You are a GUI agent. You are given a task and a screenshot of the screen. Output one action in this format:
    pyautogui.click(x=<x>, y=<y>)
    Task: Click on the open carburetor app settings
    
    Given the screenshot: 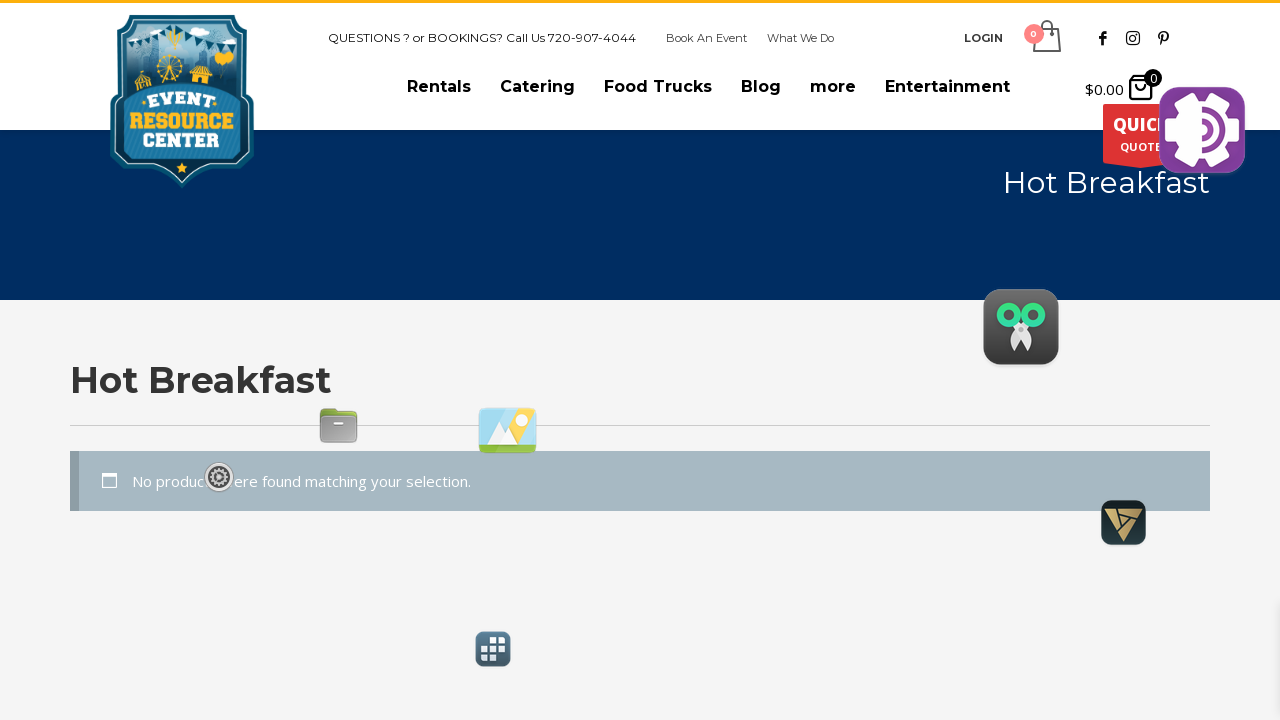 What is the action you would take?
    pyautogui.click(x=1202, y=130)
    